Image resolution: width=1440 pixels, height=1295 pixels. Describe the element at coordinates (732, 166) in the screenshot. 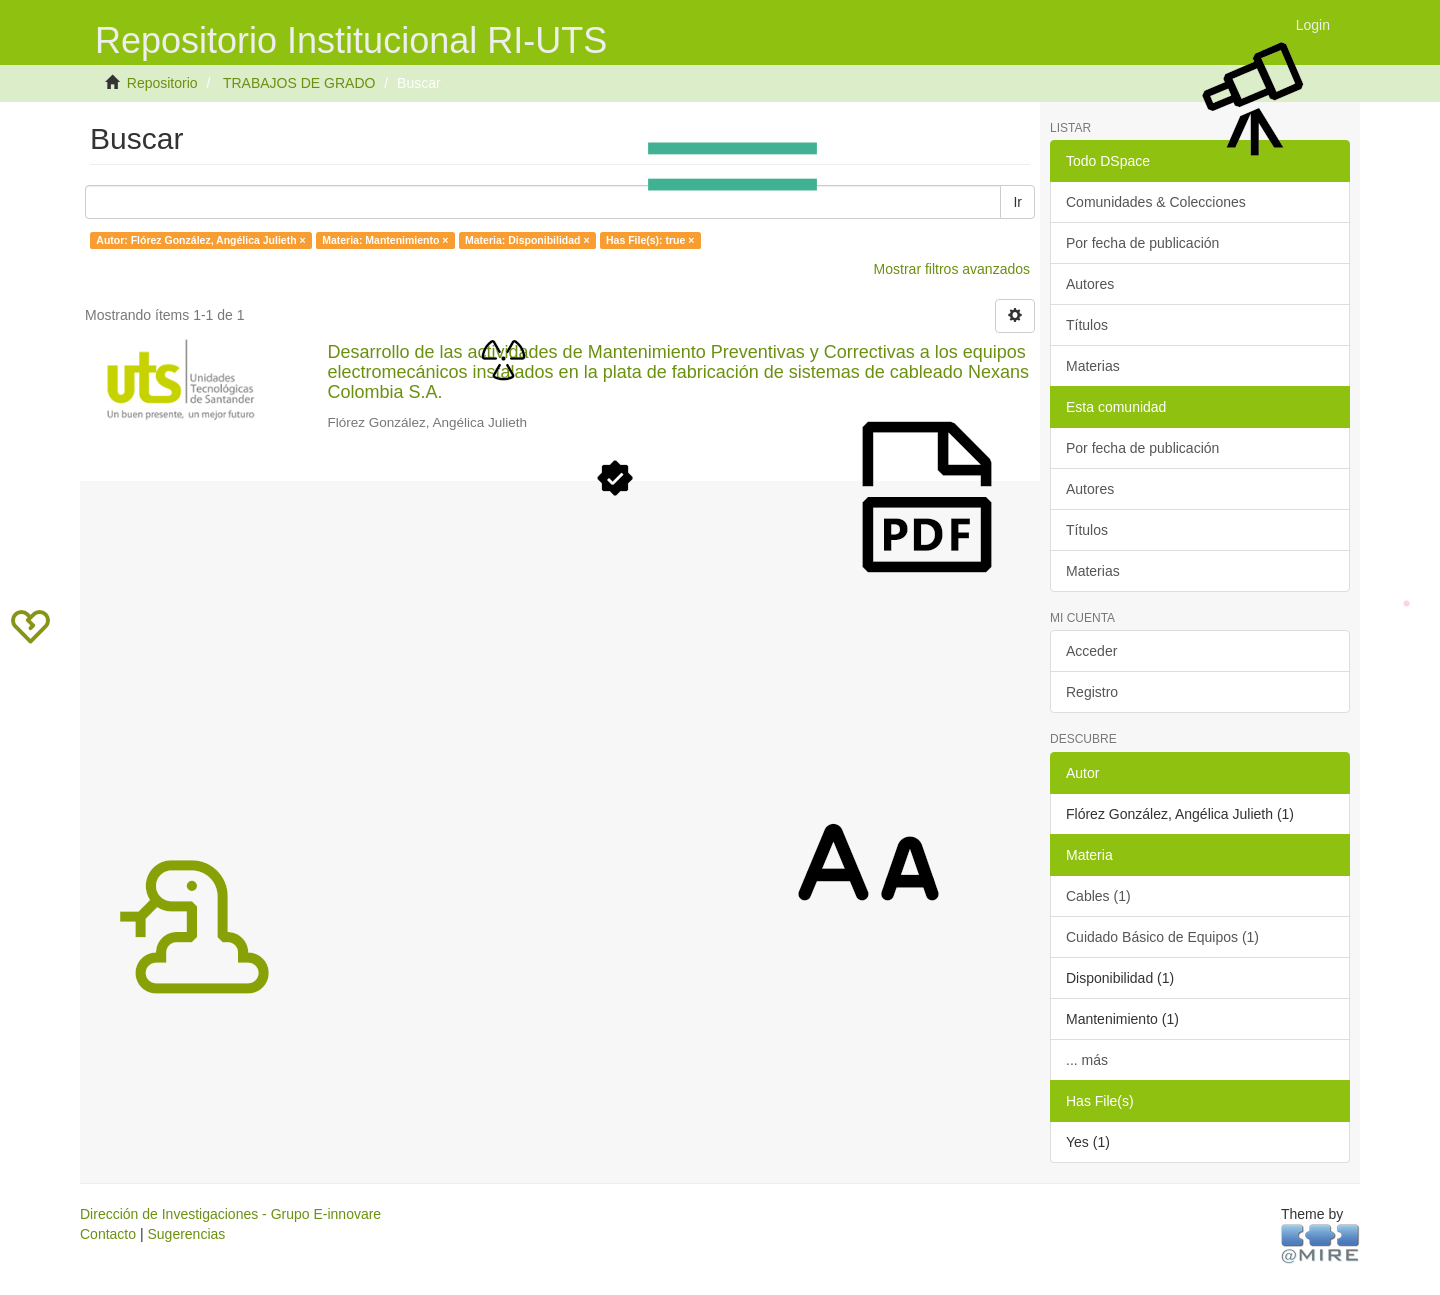

I see `drag to reorder or rearrange items` at that location.